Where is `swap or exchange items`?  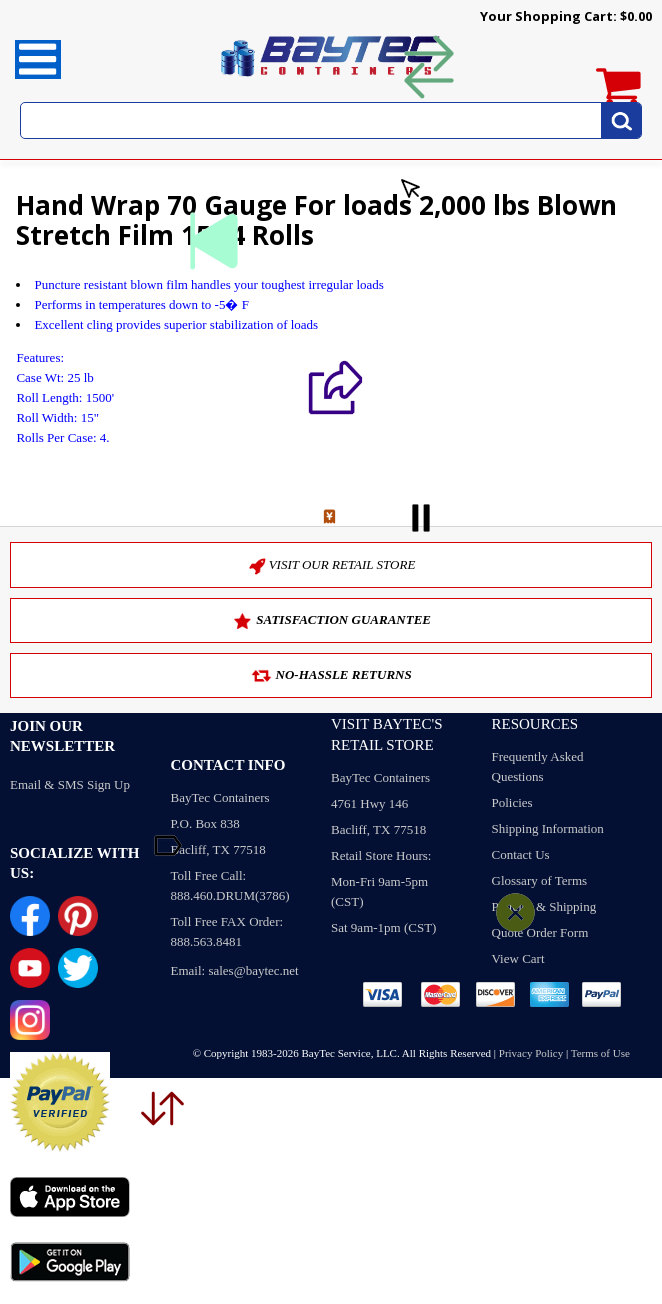
swap or exchange items is located at coordinates (429, 67).